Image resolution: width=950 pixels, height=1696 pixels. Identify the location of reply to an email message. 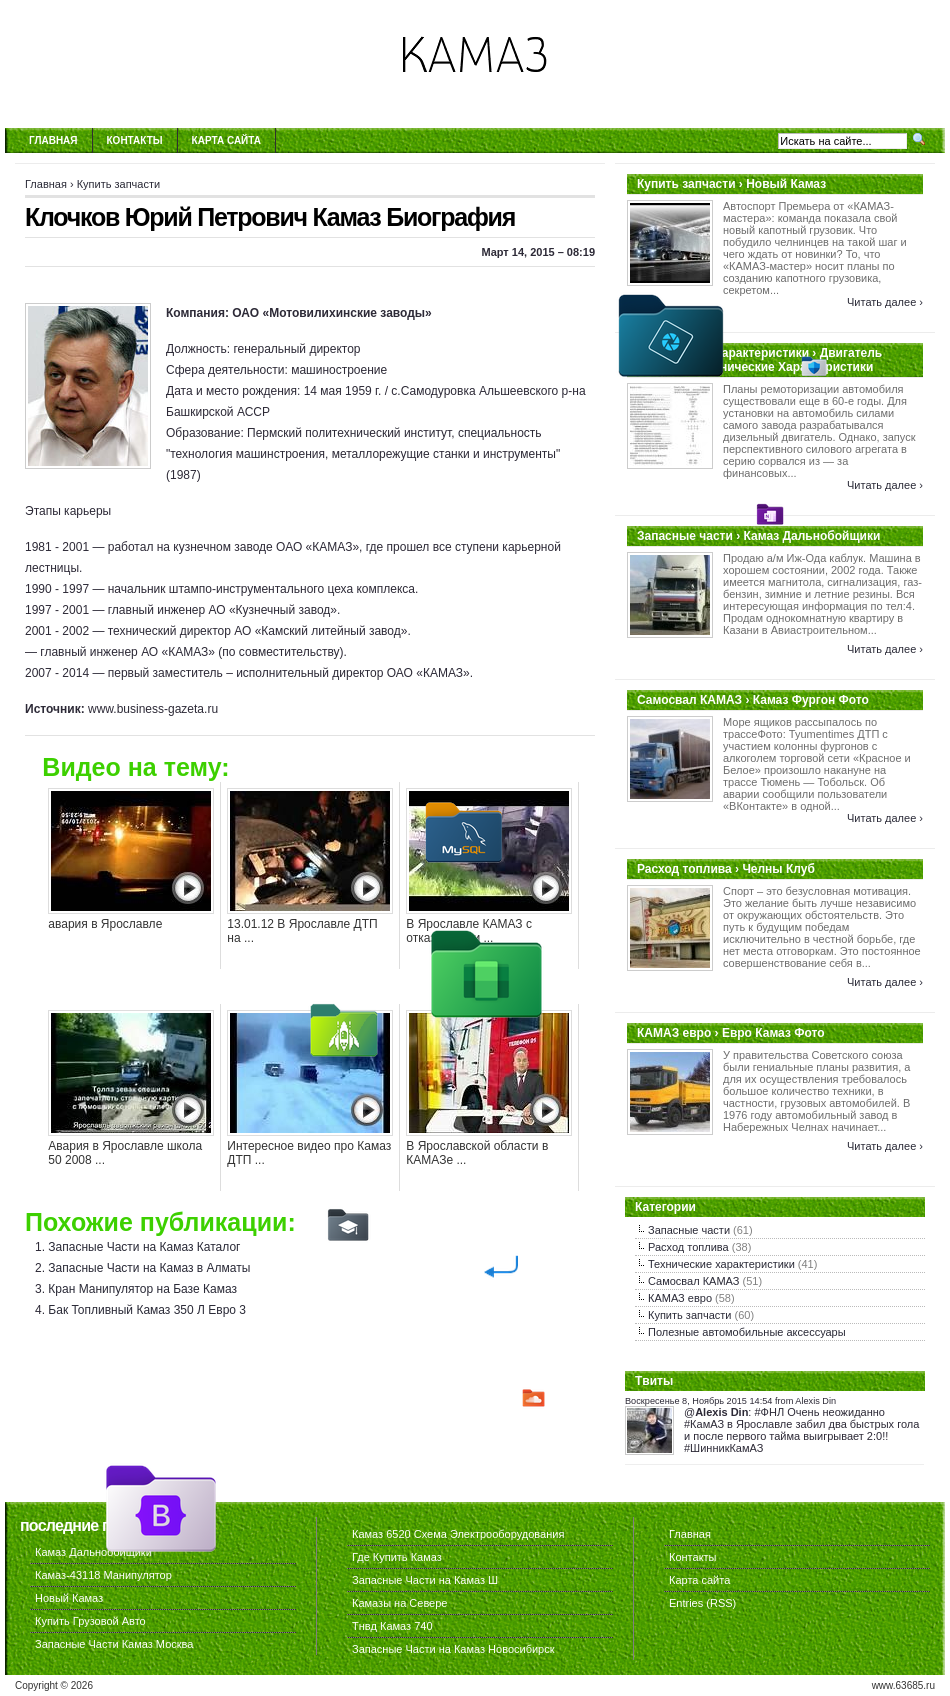
(500, 1264).